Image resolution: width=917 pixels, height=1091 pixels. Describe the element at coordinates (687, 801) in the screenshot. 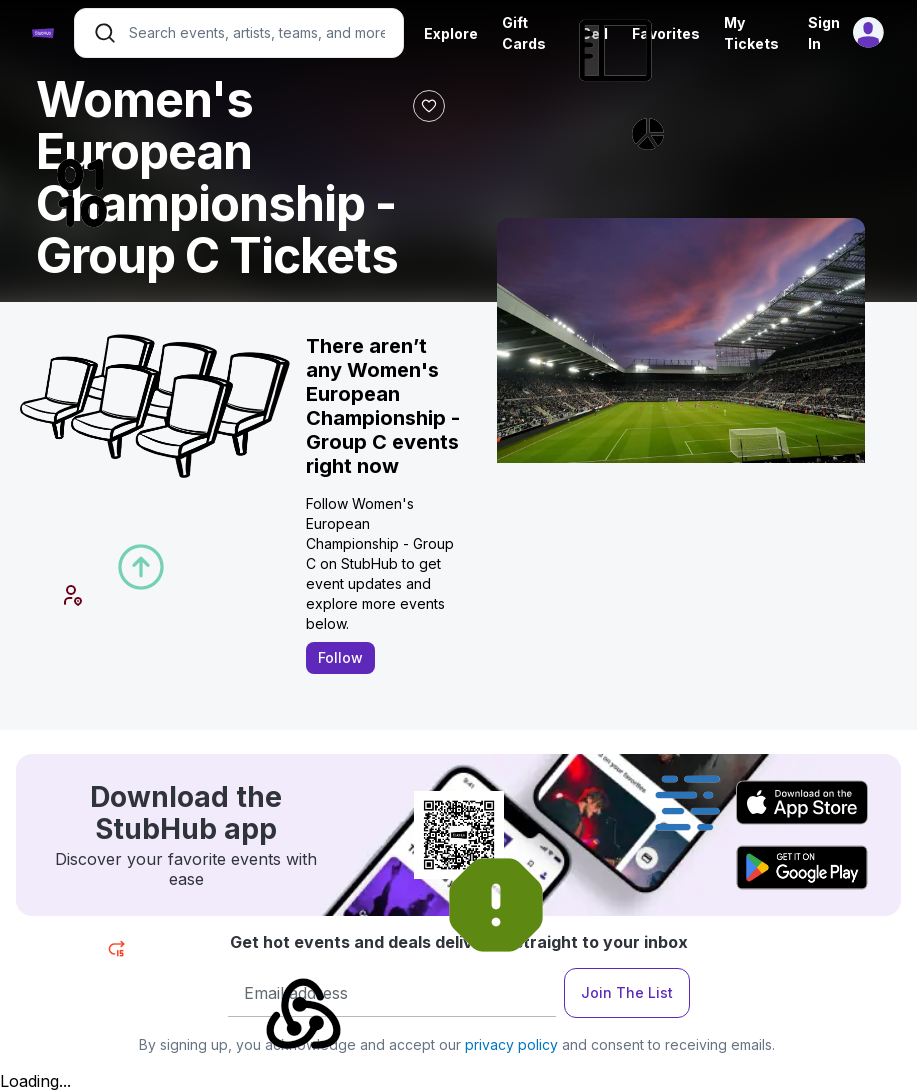

I see `indicates misty or foggy weather conditions` at that location.